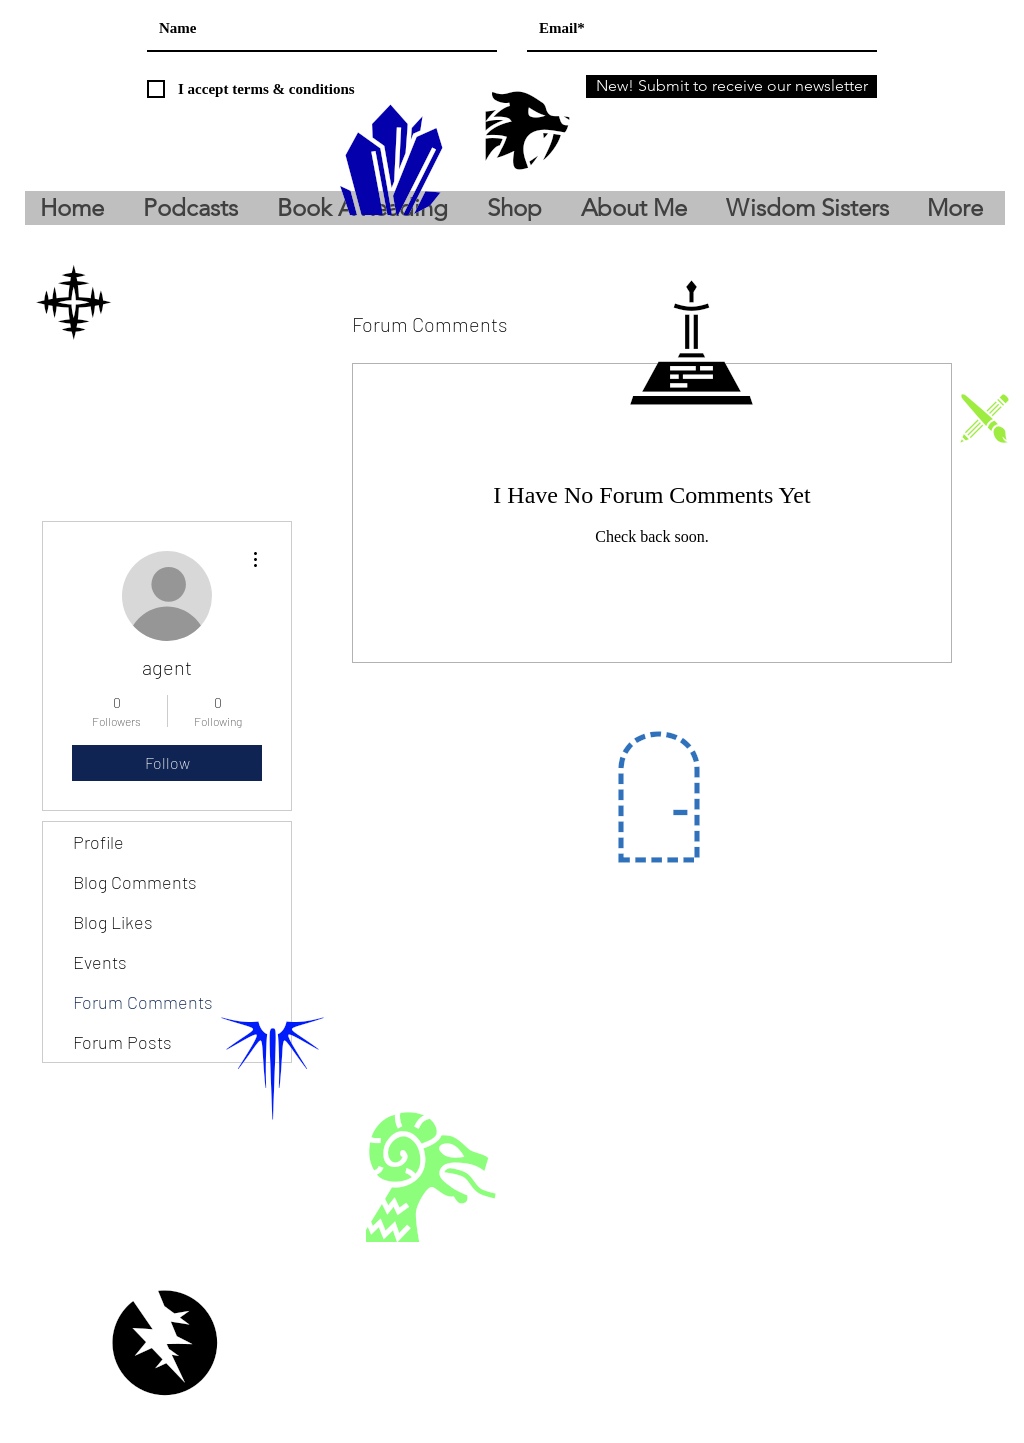  Describe the element at coordinates (527, 130) in the screenshot. I see `select saber-toothed cat character or avatar` at that location.